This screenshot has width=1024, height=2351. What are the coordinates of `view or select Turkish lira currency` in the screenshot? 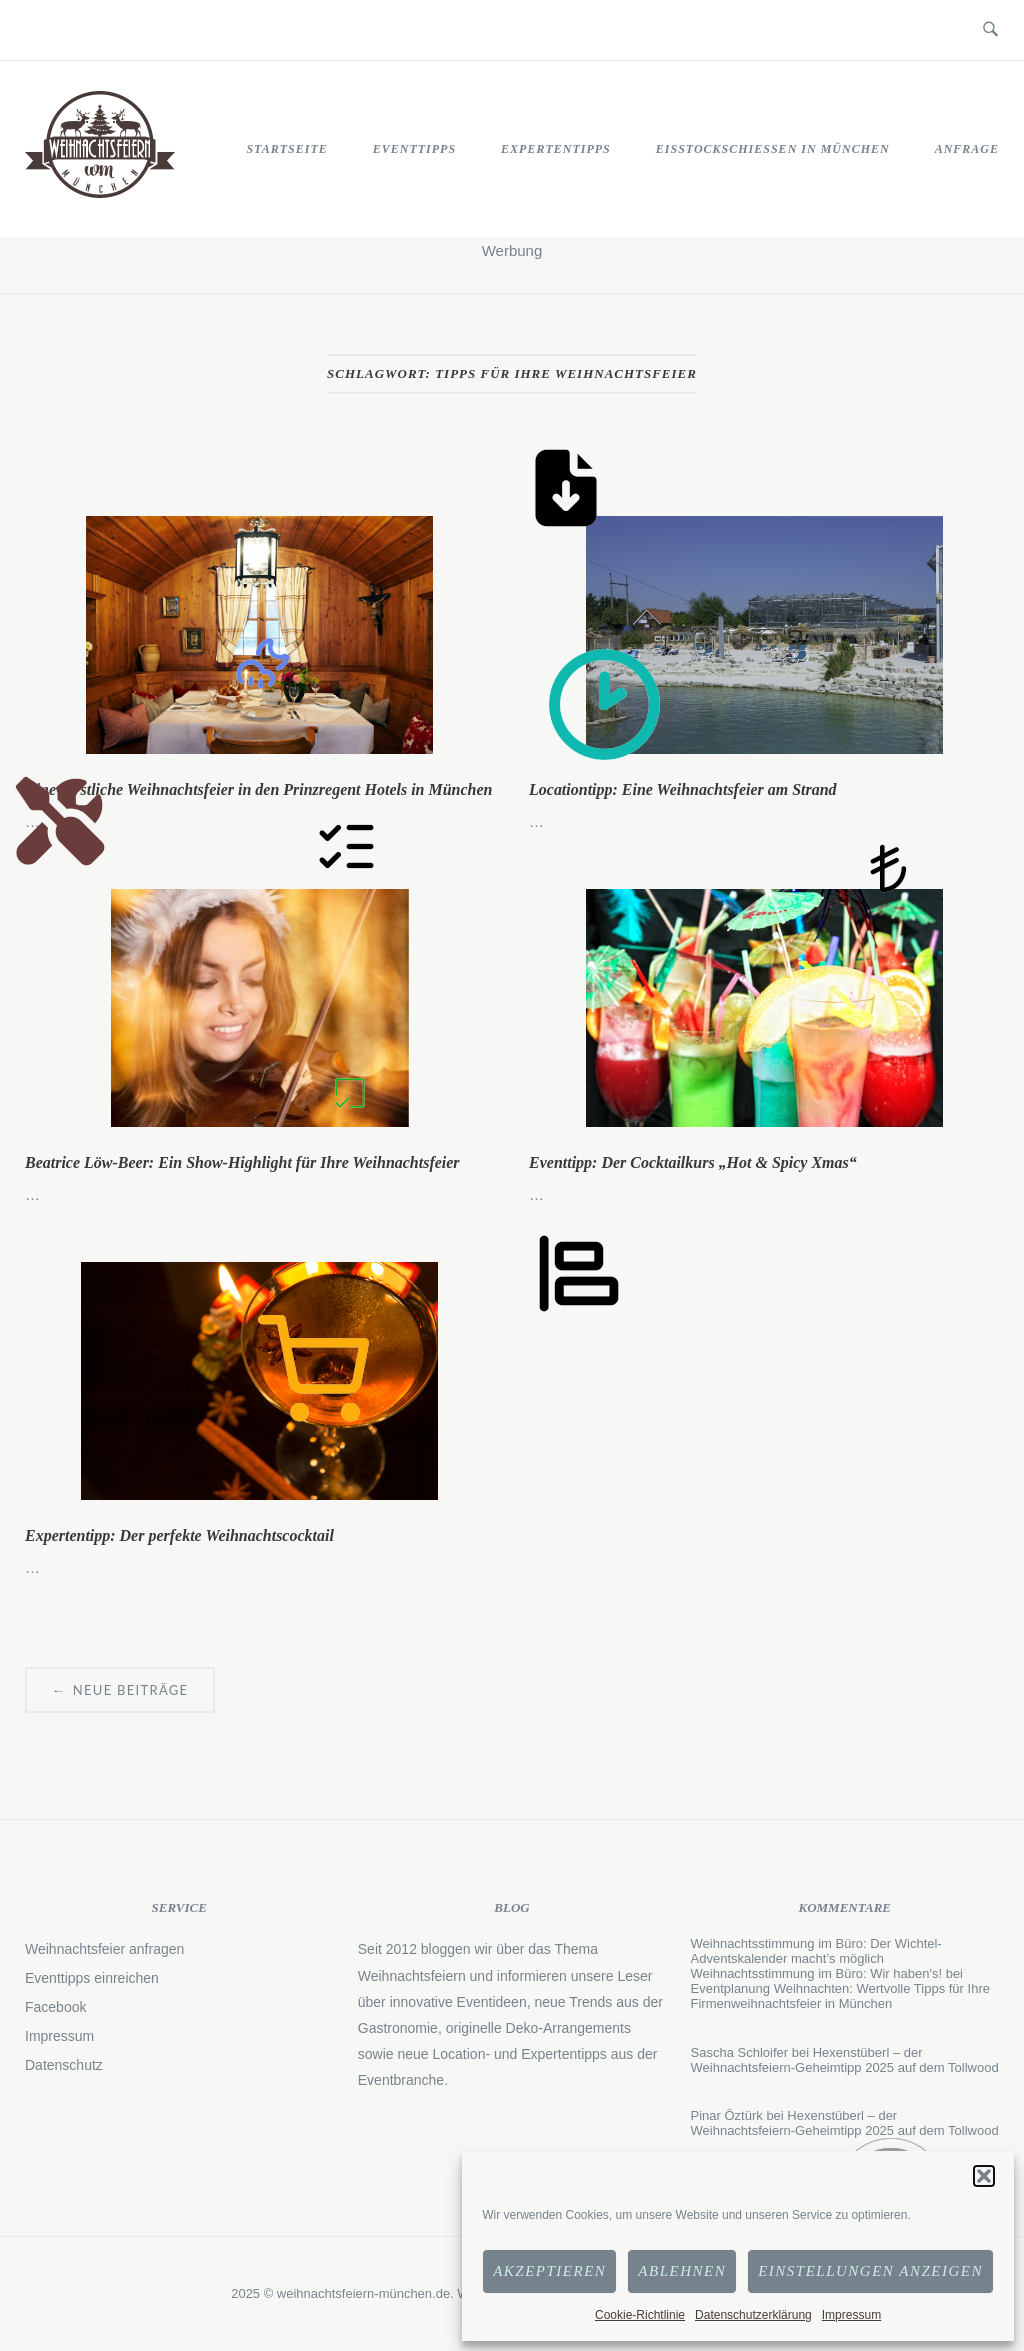 It's located at (889, 868).